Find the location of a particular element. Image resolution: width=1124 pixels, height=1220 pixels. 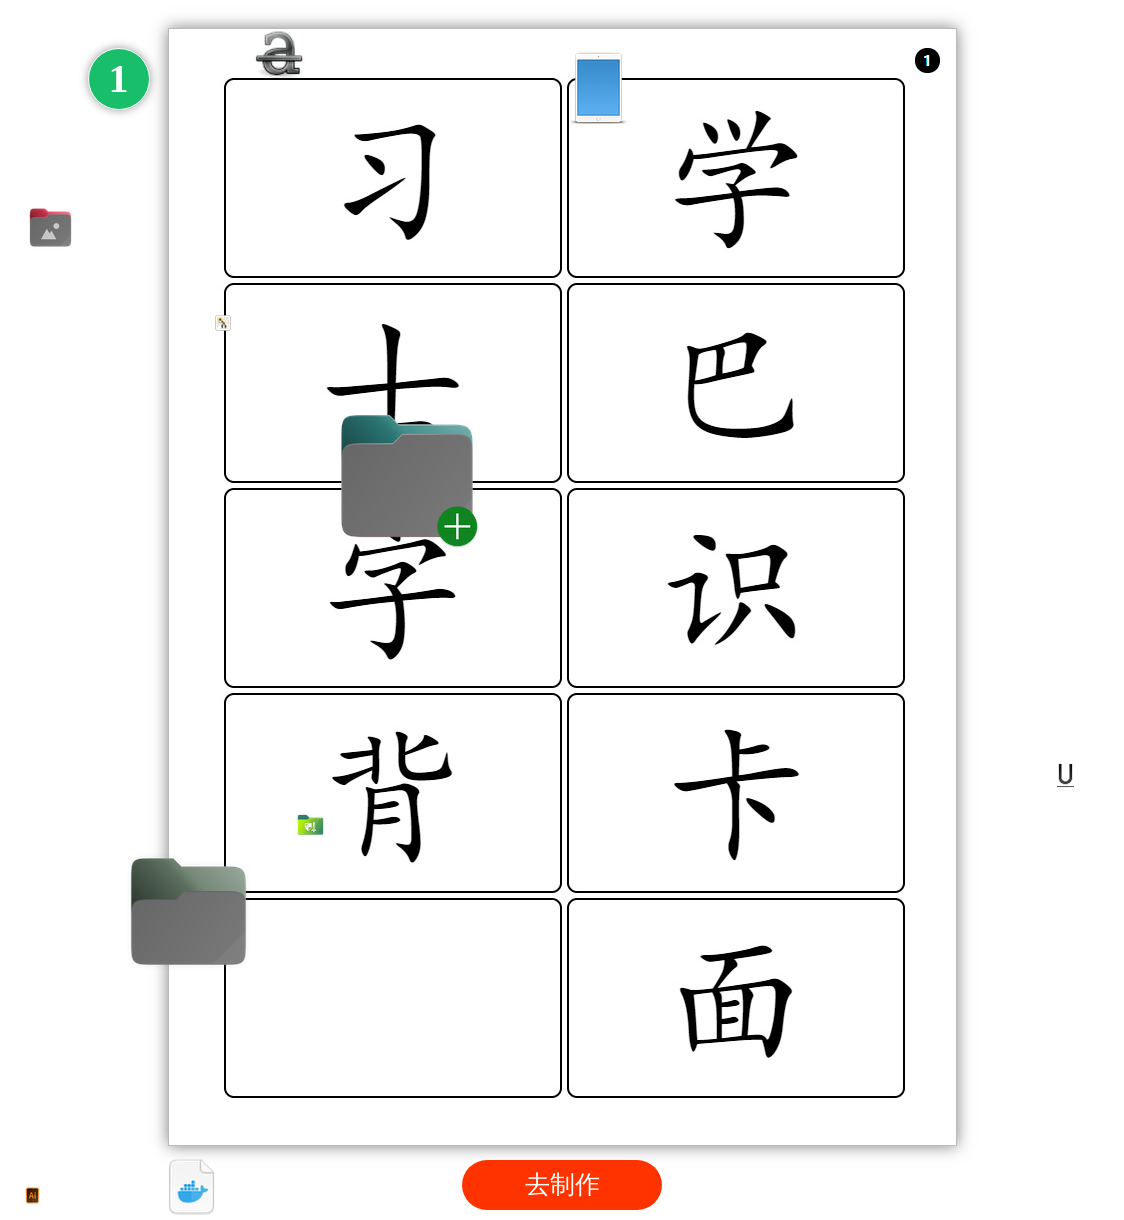

open game development projects folder is located at coordinates (310, 825).